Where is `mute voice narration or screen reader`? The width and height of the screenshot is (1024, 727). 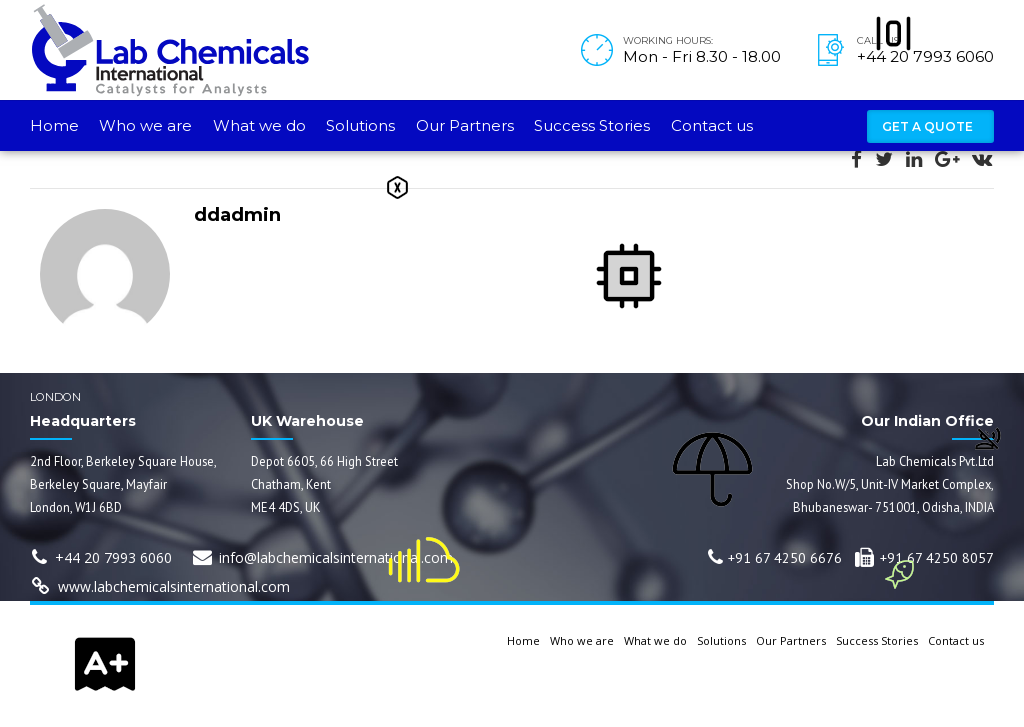
mute voice narration or screen reader is located at coordinates (988, 439).